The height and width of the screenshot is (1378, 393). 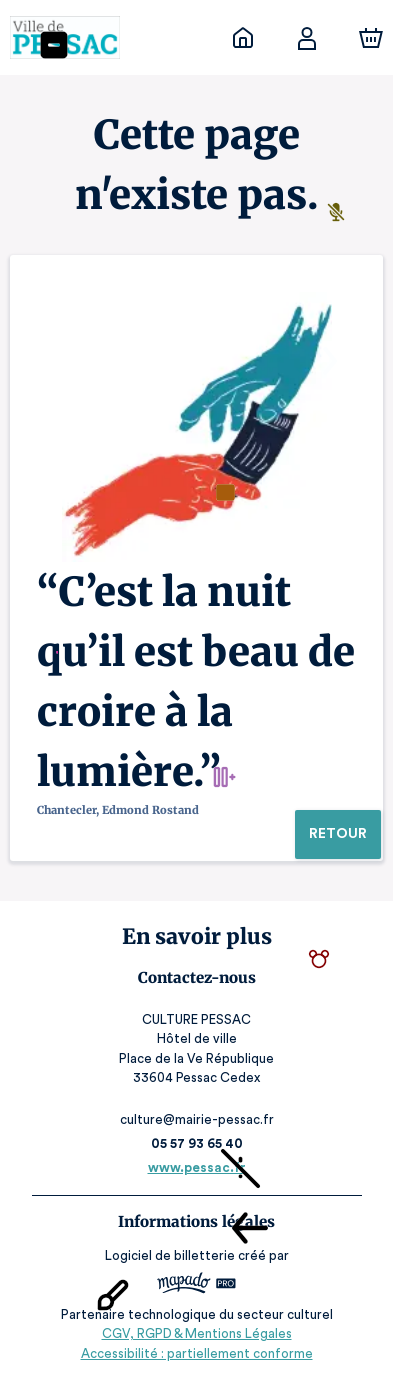 I want to click on microphone is muted, so click(x=336, y=212).